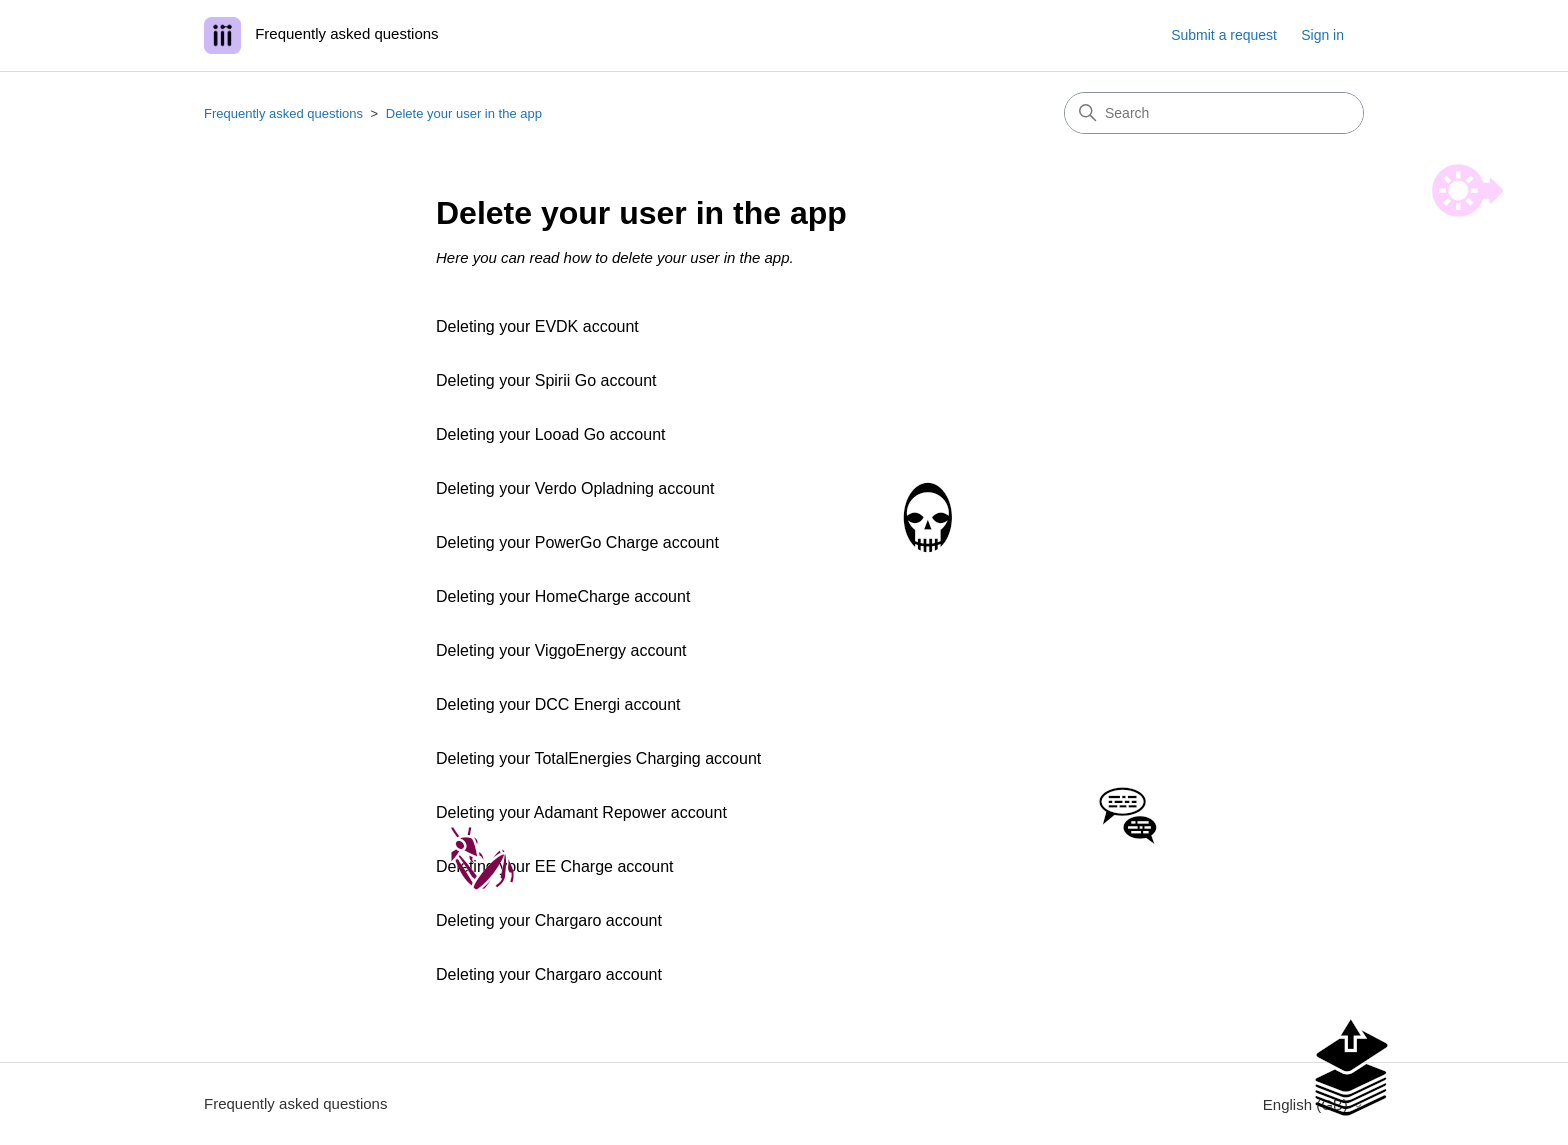  Describe the element at coordinates (927, 517) in the screenshot. I see `select skull mask avatar or character cosmetic` at that location.